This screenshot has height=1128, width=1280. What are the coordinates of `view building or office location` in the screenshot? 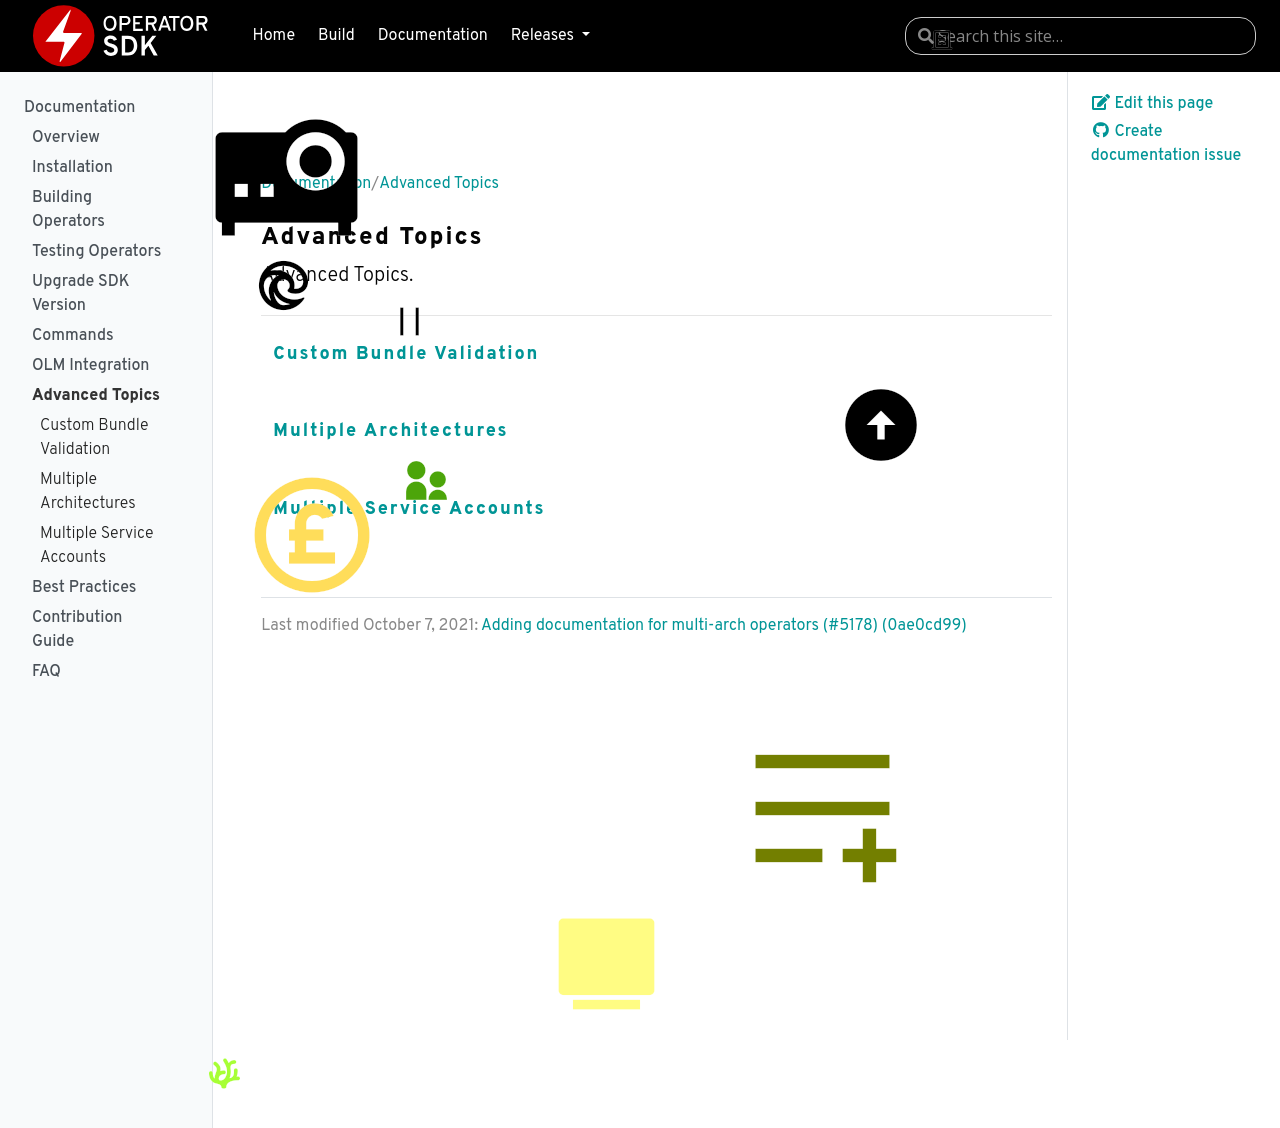 It's located at (942, 40).